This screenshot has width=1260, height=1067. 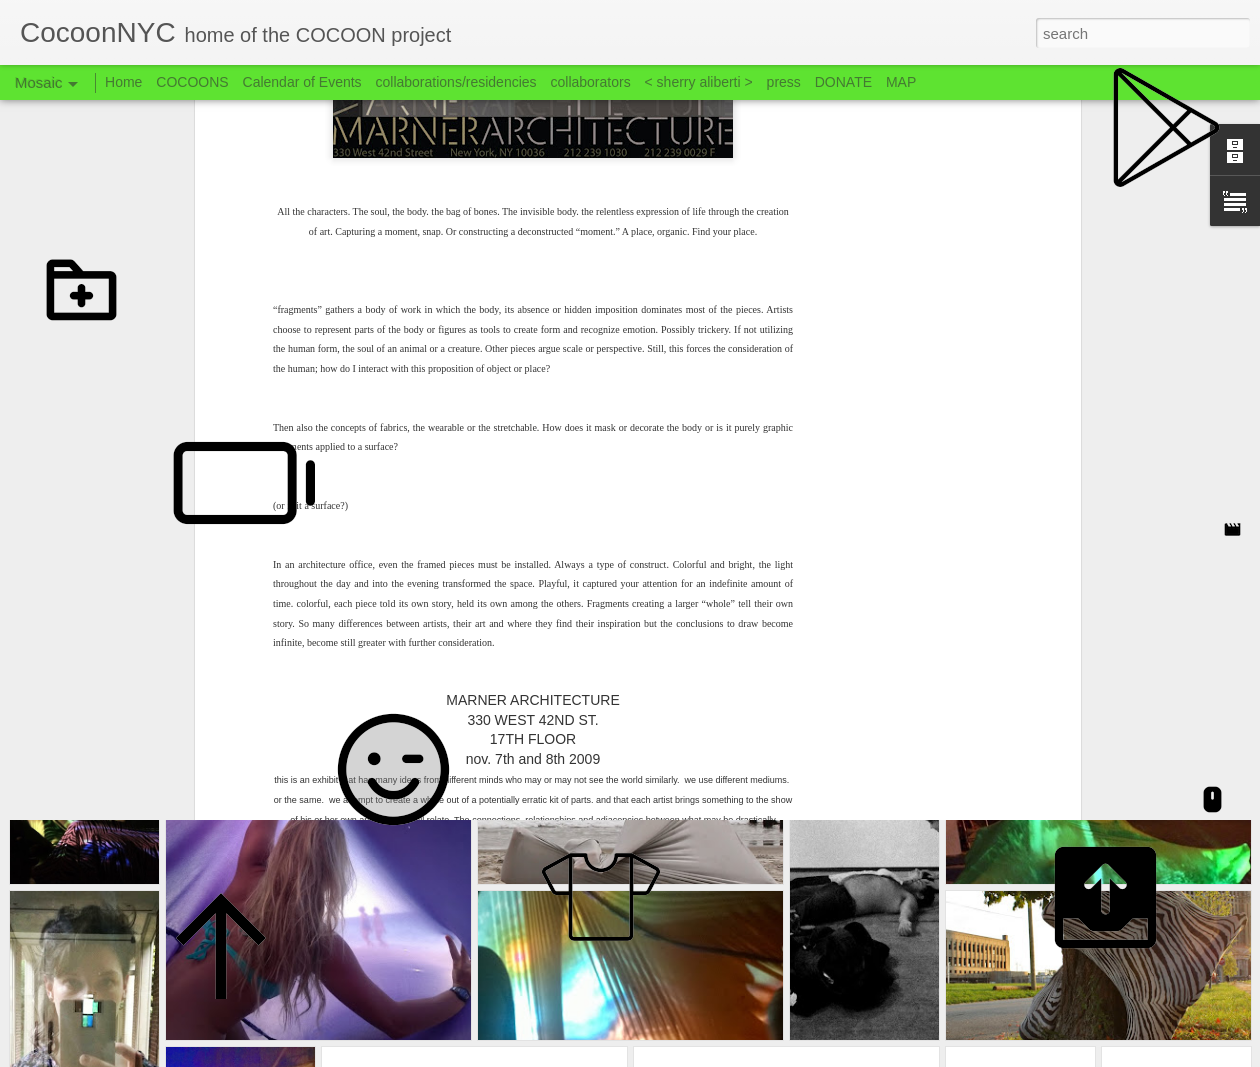 I want to click on indicates battery is completely drained, so click(x=242, y=483).